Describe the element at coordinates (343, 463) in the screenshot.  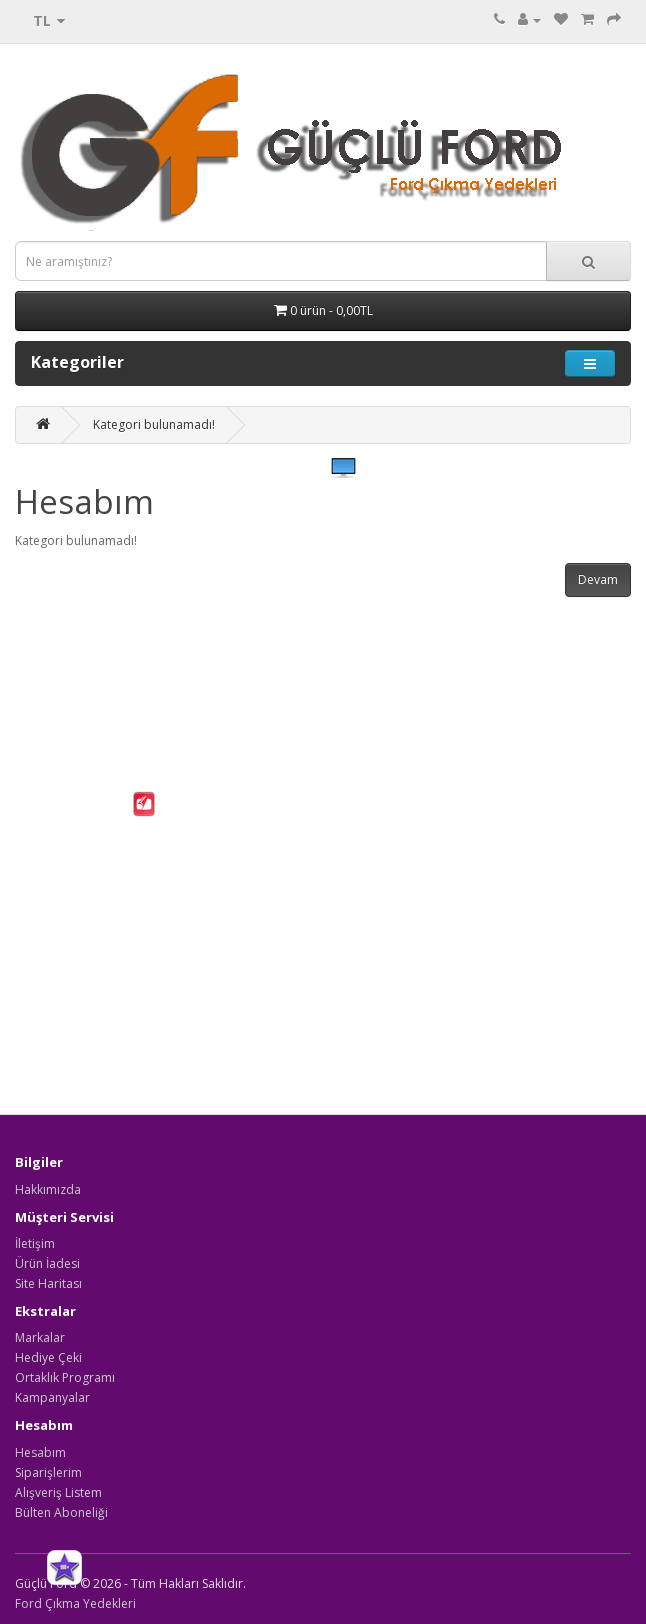
I see `apple led cinema display 24-inch monitor` at that location.